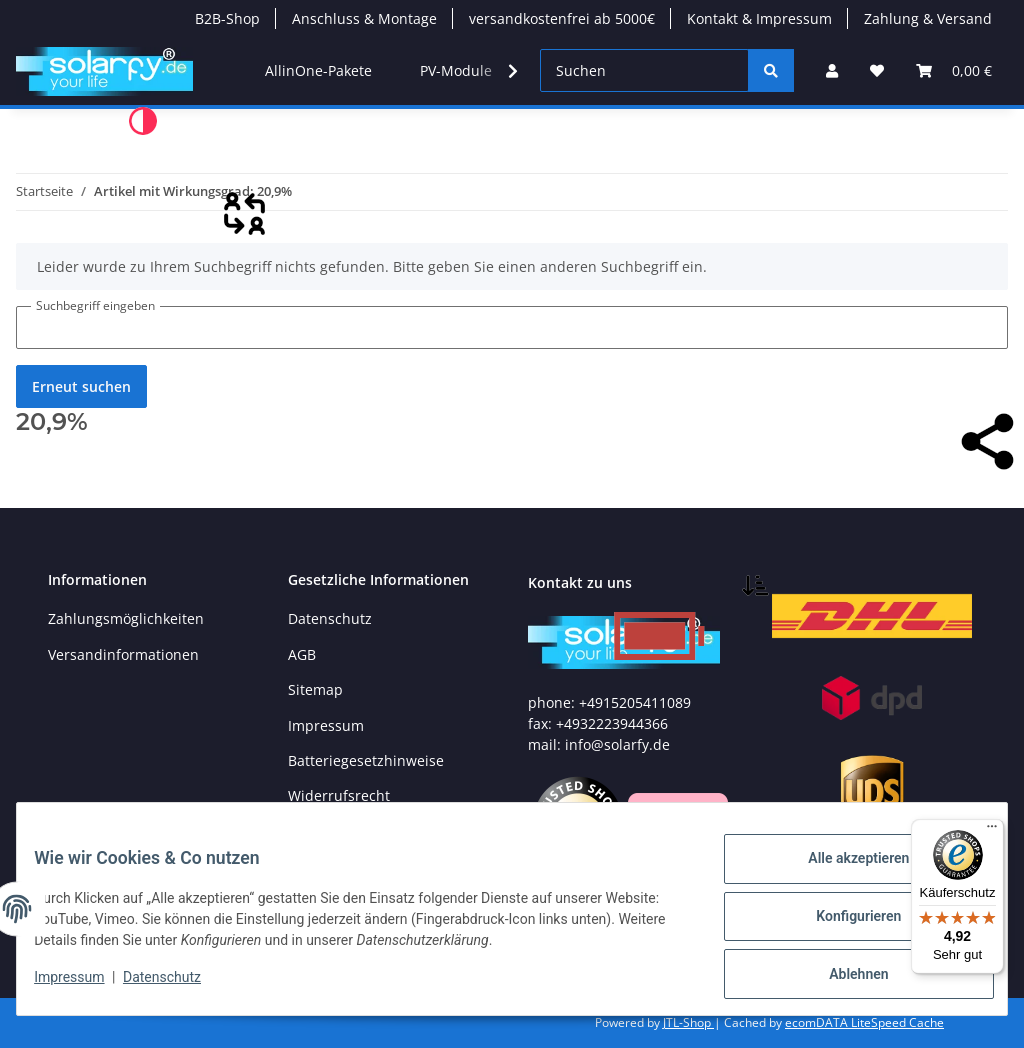 The height and width of the screenshot is (1048, 1024). What do you see at coordinates (244, 213) in the screenshot?
I see `replace or swap a user account` at bounding box center [244, 213].